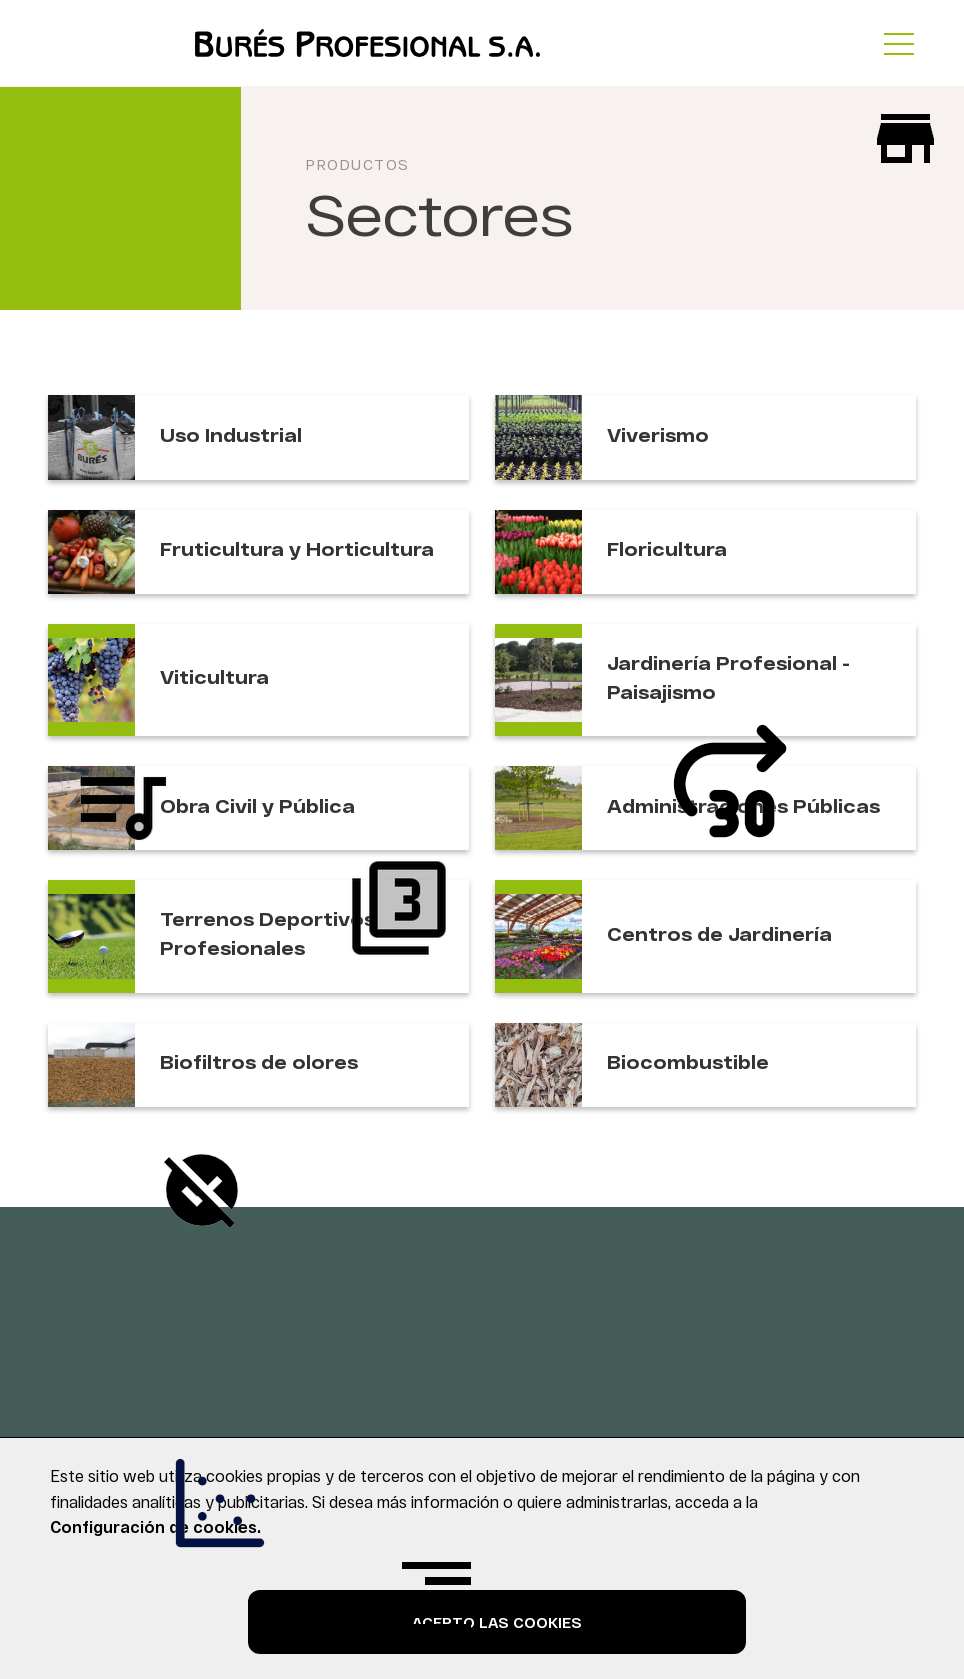 The image size is (964, 1679). Describe the element at coordinates (733, 784) in the screenshot. I see `skip forward 30 seconds` at that location.